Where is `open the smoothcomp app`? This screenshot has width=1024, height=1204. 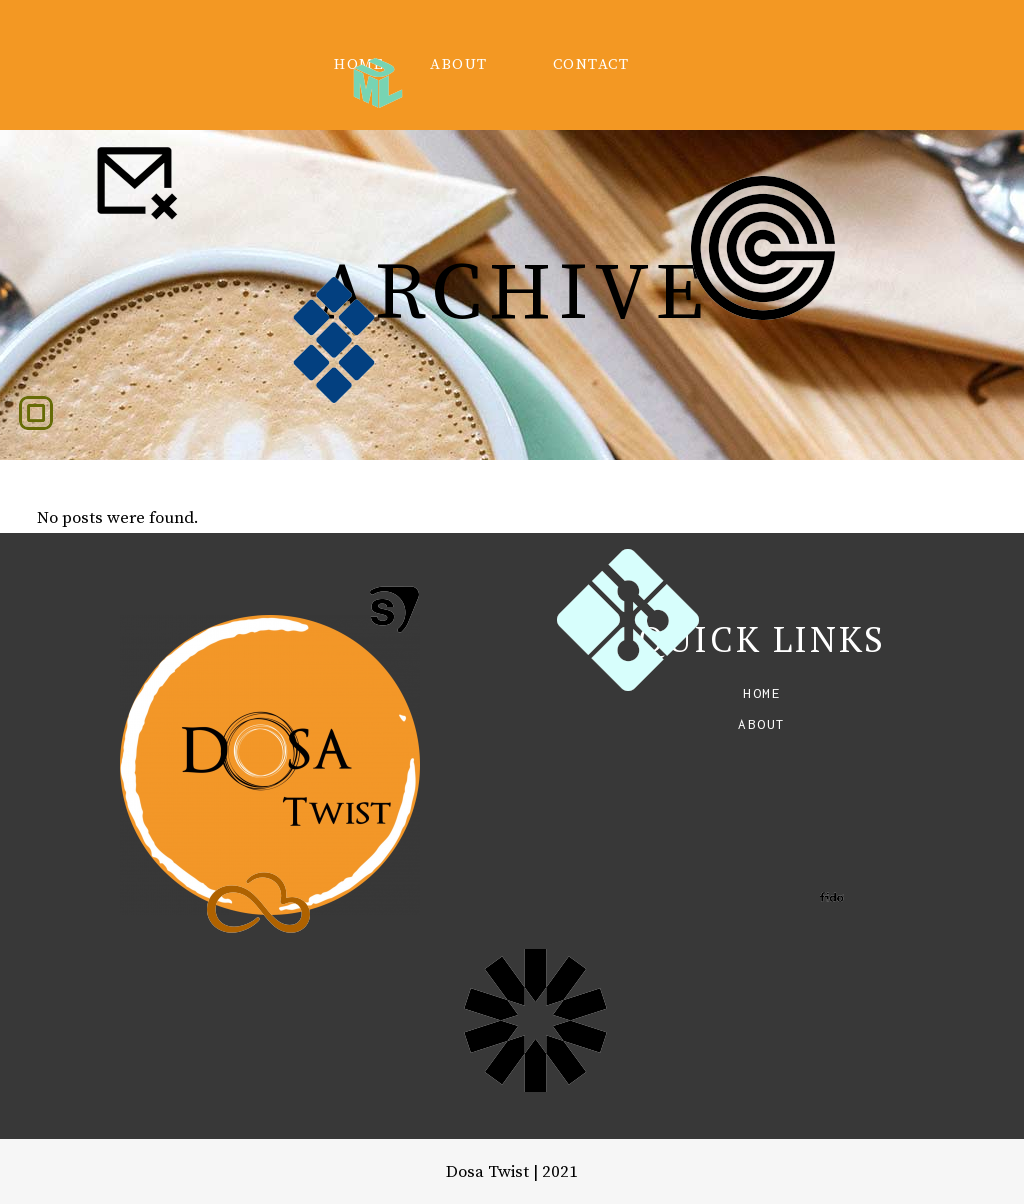
open the smoothcomp app is located at coordinates (36, 413).